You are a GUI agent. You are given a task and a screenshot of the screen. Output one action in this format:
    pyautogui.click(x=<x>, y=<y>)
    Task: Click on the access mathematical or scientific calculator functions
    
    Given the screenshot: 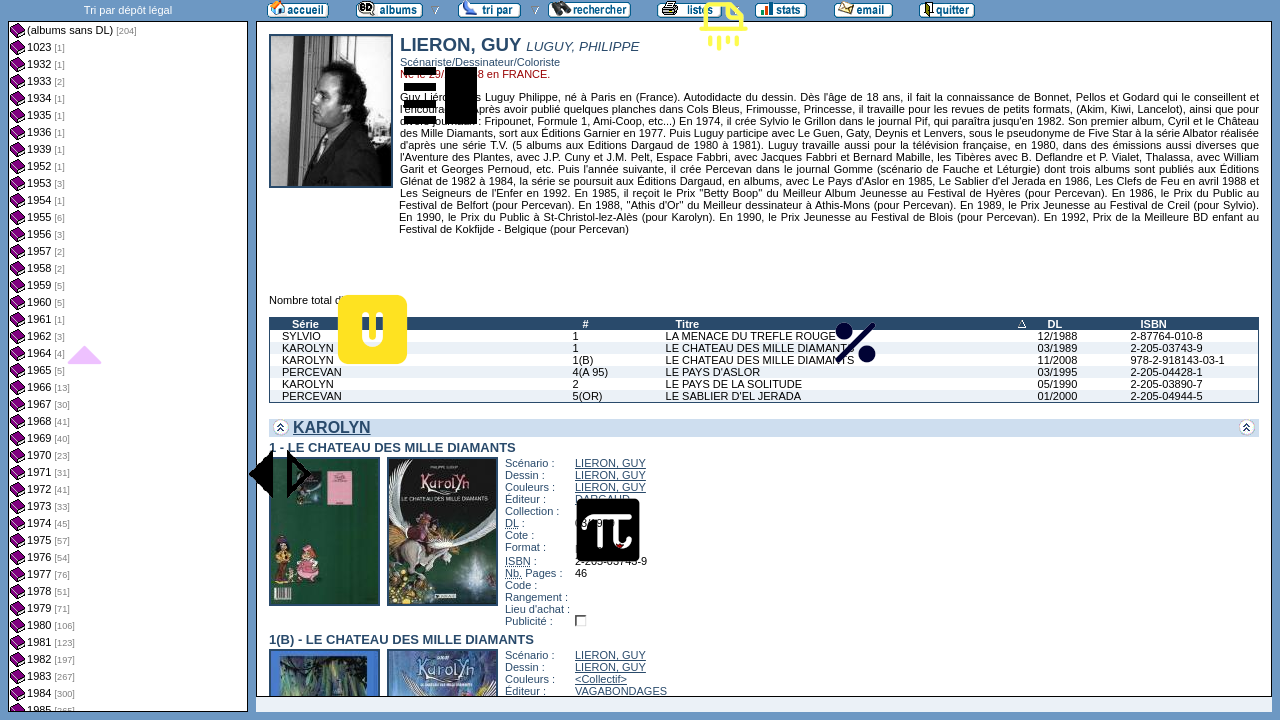 What is the action you would take?
    pyautogui.click(x=608, y=530)
    